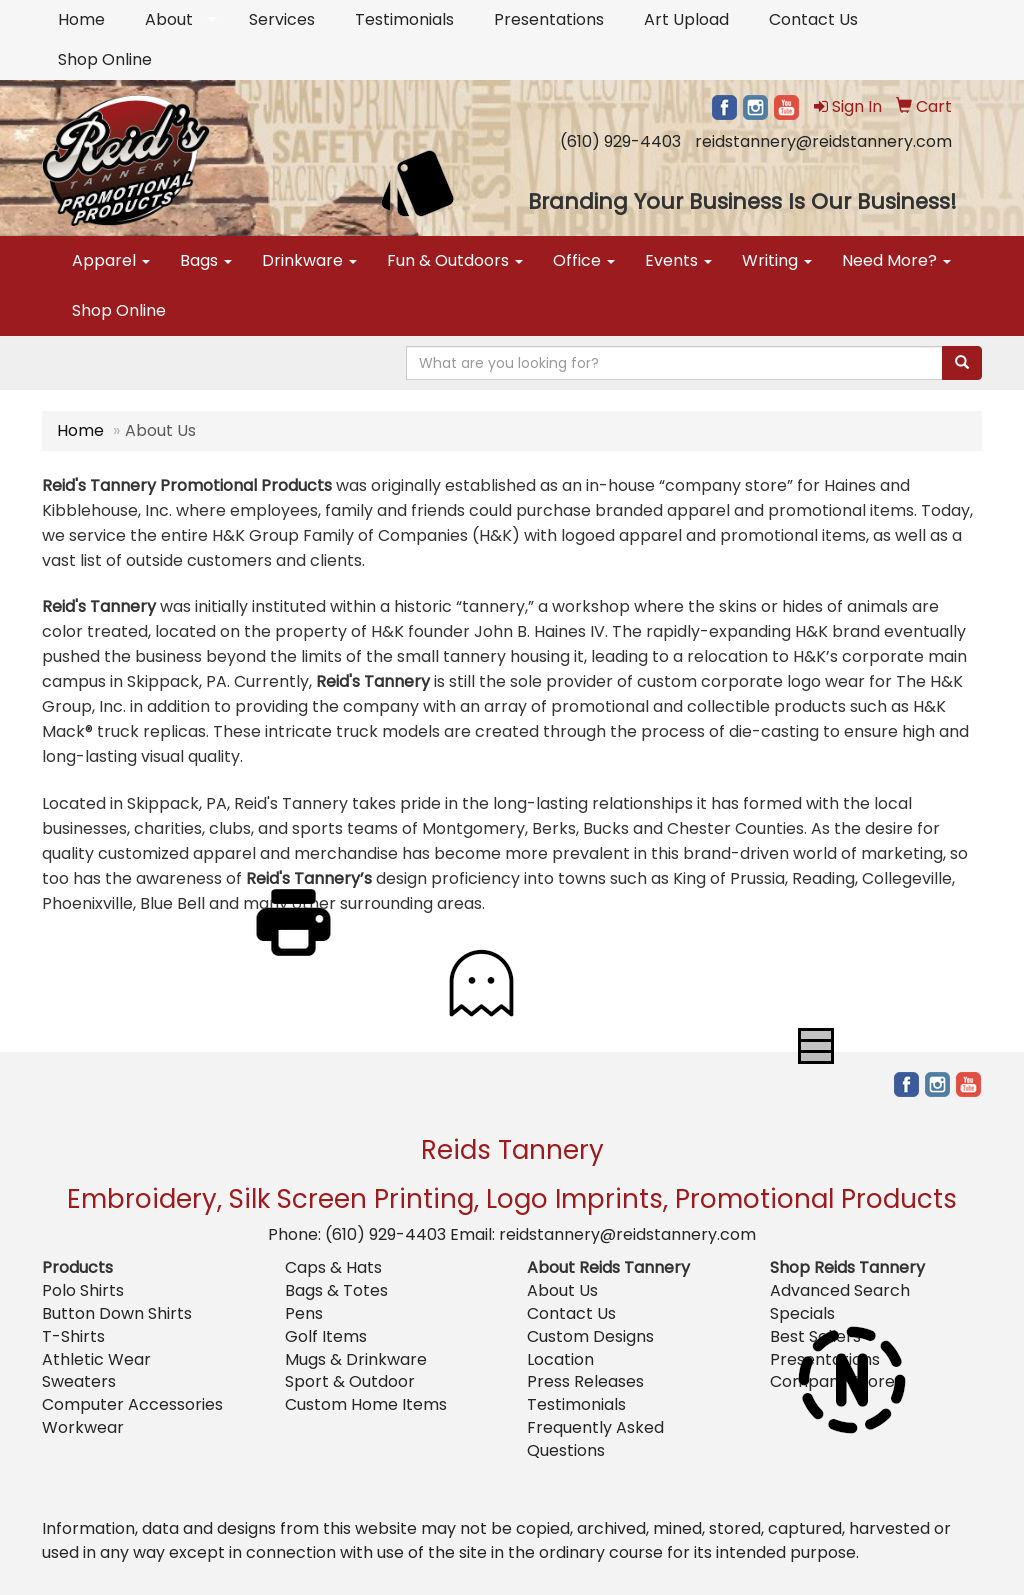 The height and width of the screenshot is (1595, 1024). I want to click on apply or change visual styles, so click(418, 182).